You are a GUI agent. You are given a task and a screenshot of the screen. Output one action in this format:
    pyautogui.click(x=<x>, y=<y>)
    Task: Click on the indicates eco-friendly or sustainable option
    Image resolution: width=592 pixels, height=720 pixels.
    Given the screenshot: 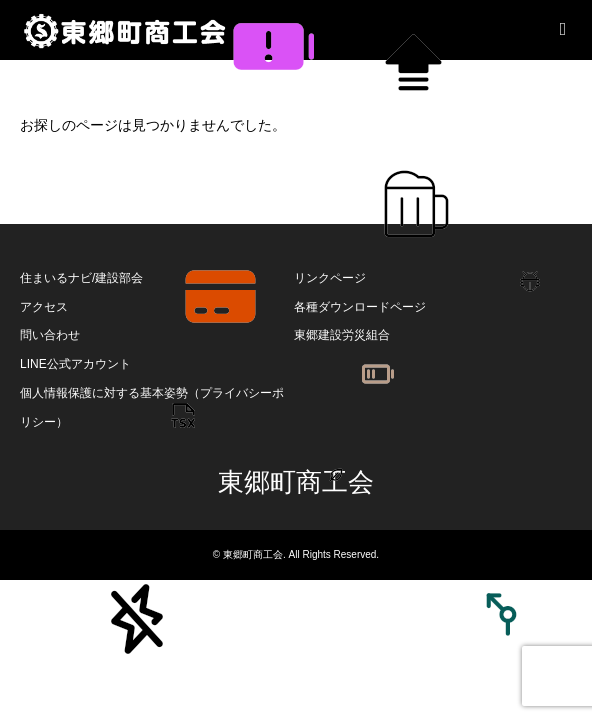 What is the action you would take?
    pyautogui.click(x=336, y=475)
    